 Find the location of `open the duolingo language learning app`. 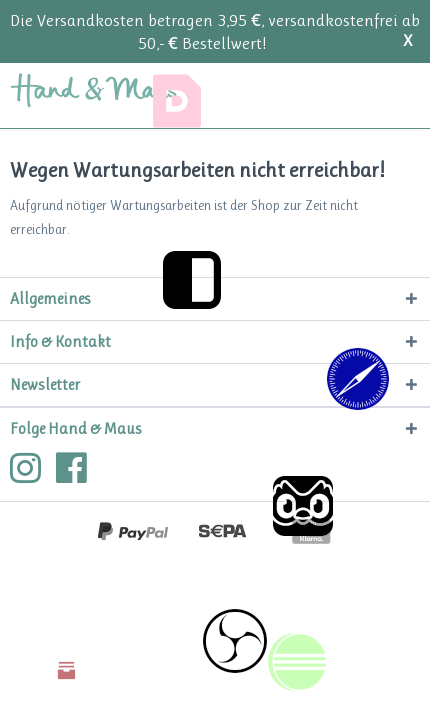

open the duolingo language learning app is located at coordinates (303, 506).